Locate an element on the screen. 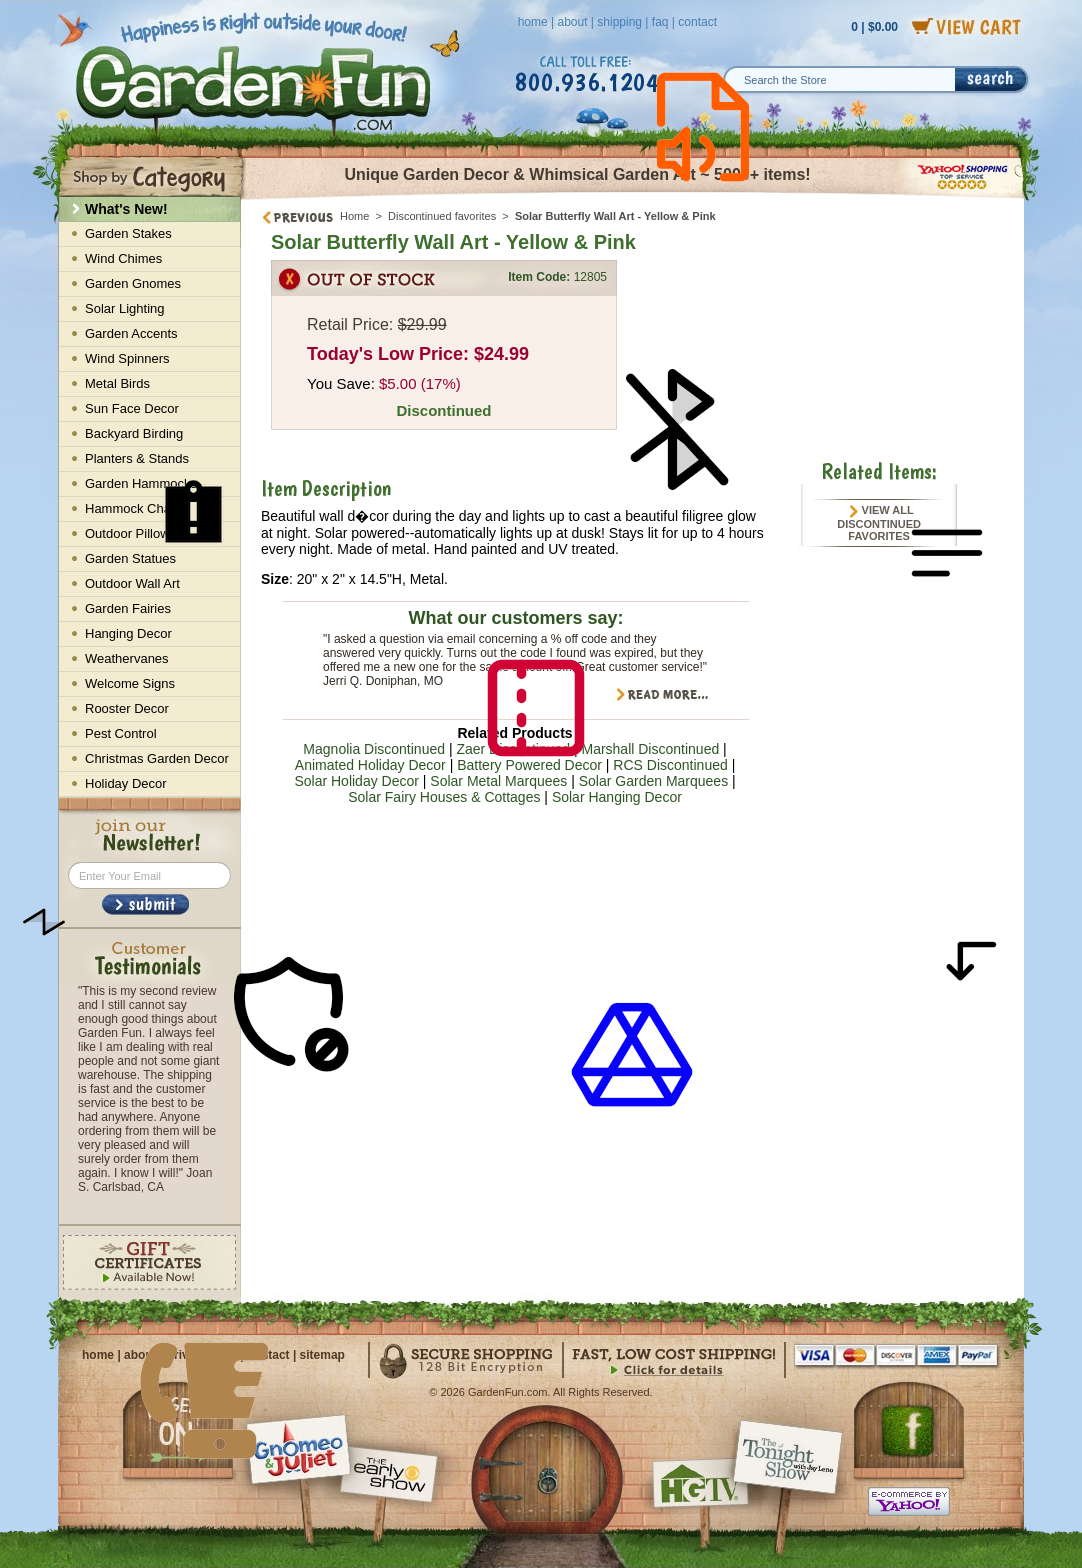  adjust sawtooth waveform settings is located at coordinates (44, 922).